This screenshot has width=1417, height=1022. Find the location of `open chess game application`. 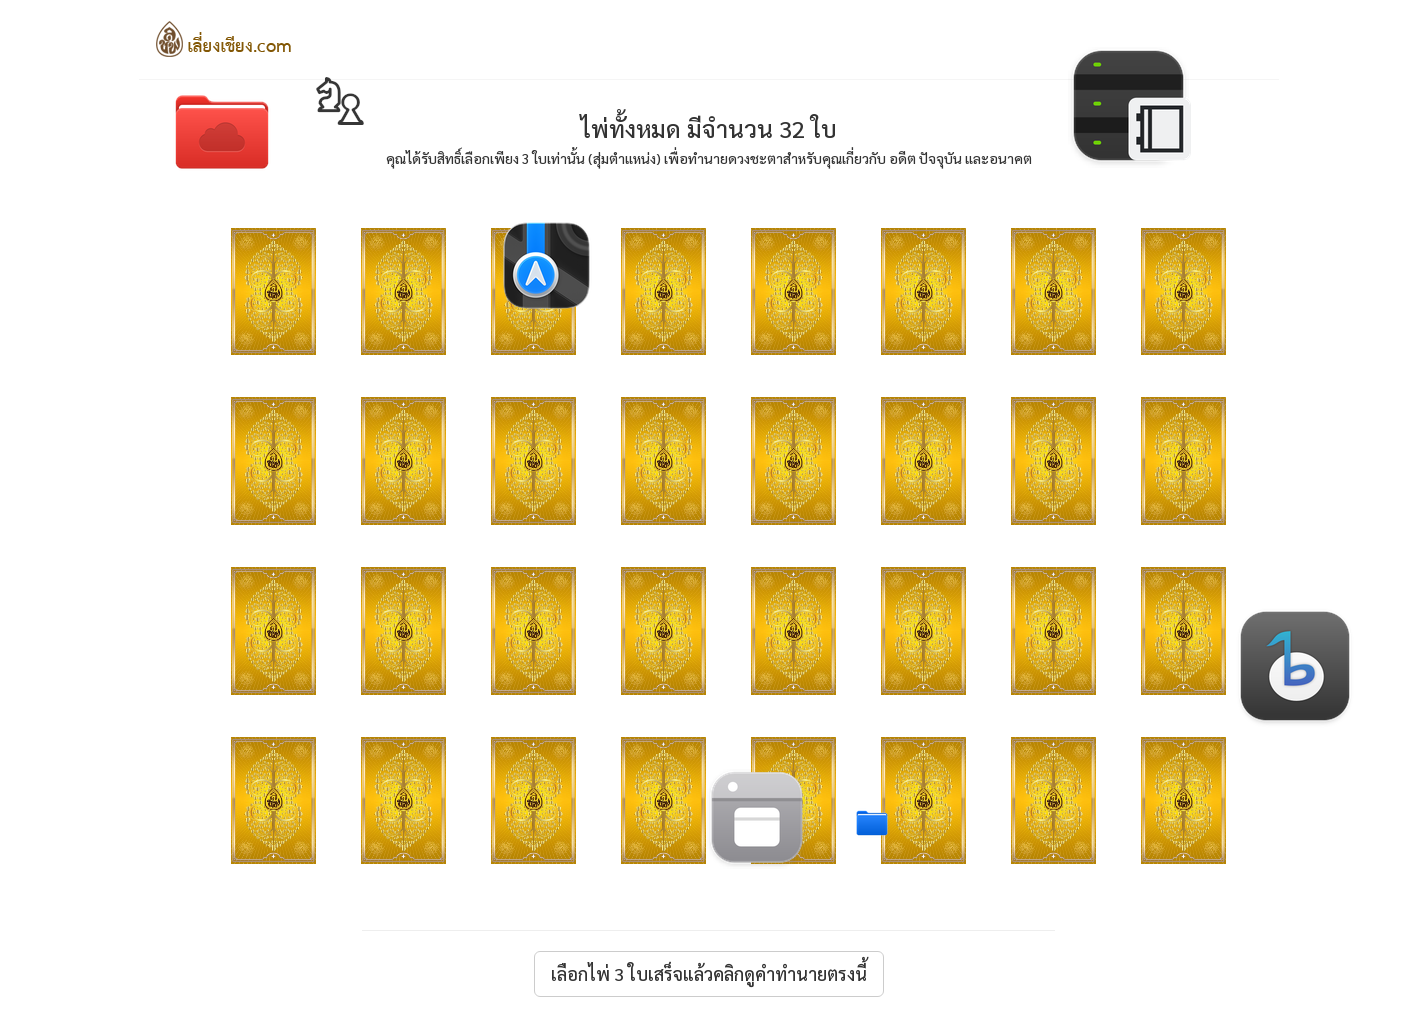

open chess game application is located at coordinates (340, 101).